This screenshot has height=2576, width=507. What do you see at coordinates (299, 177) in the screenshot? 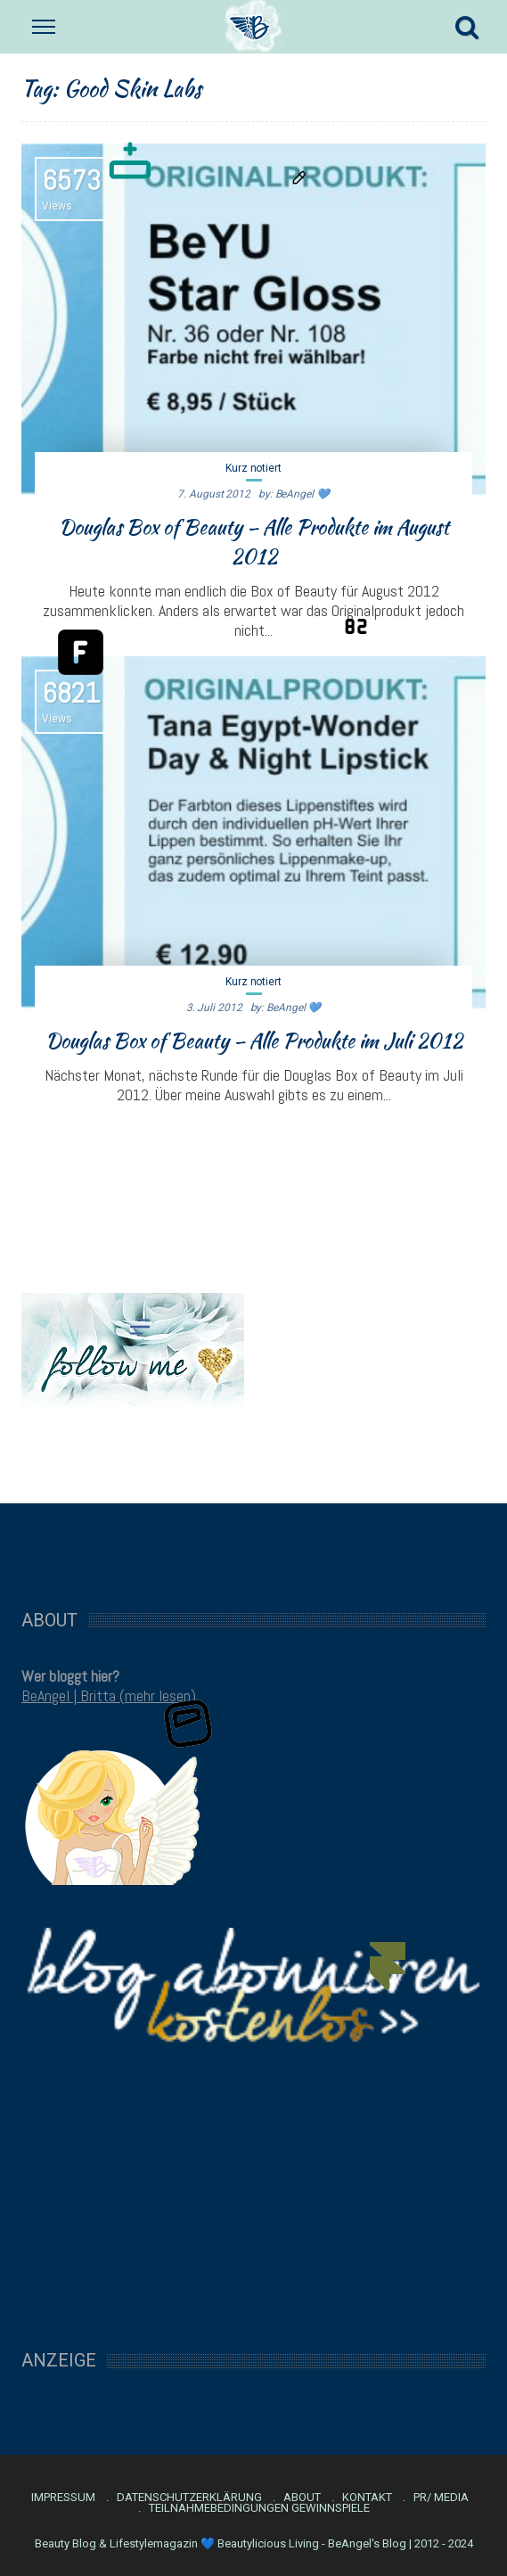
I see `select a color from the canvas` at bounding box center [299, 177].